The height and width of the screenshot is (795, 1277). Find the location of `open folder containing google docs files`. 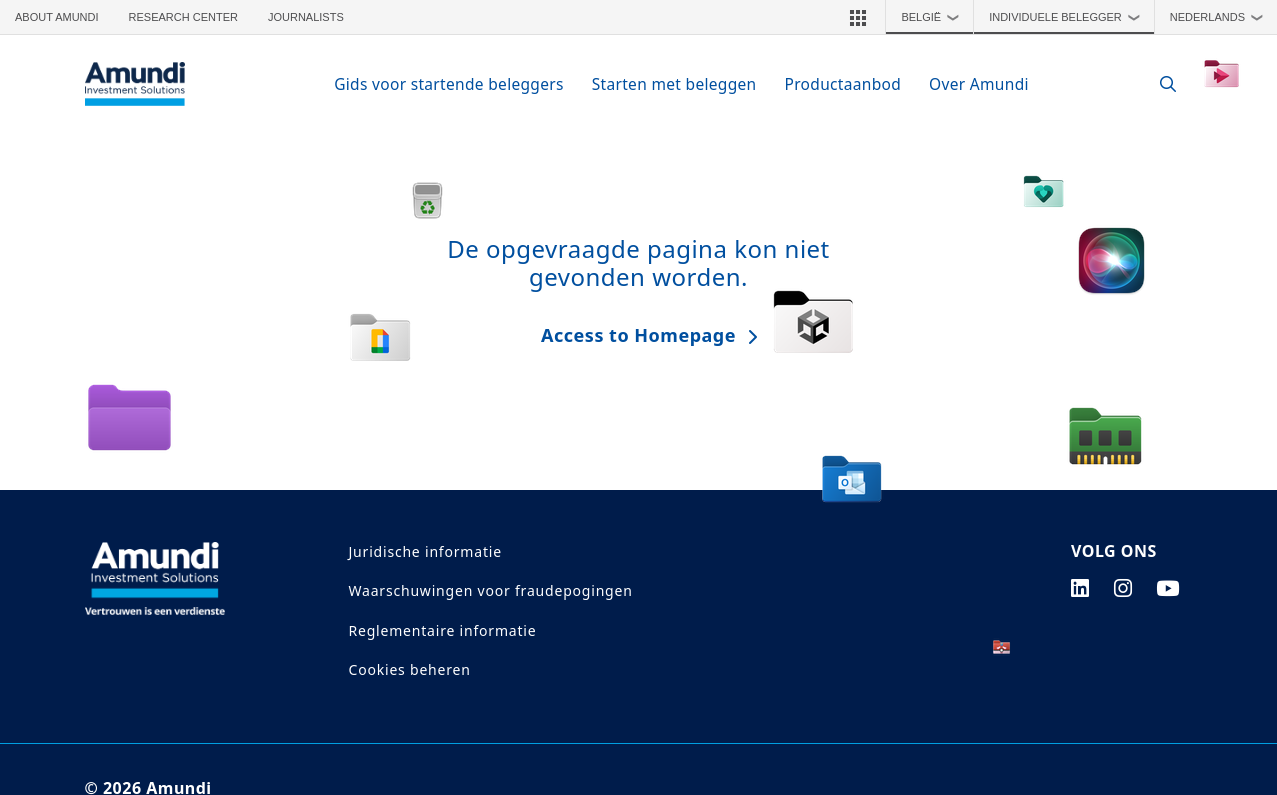

open folder containing google docs files is located at coordinates (380, 339).